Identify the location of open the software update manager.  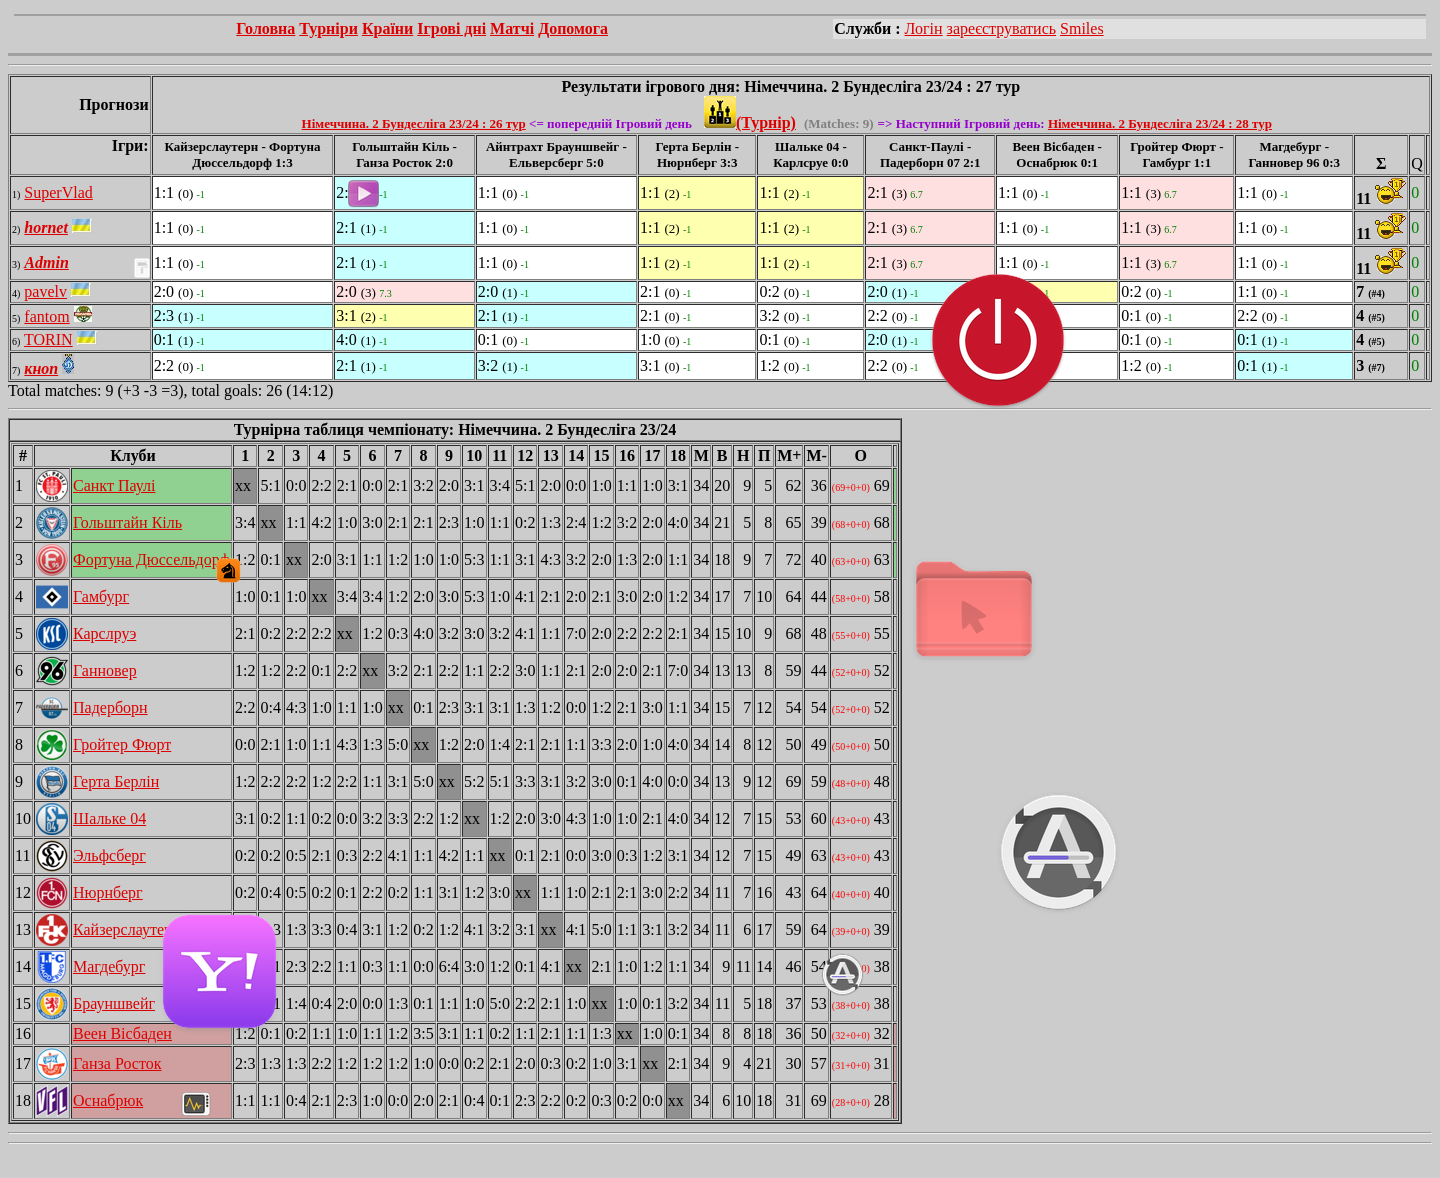
(1058, 852).